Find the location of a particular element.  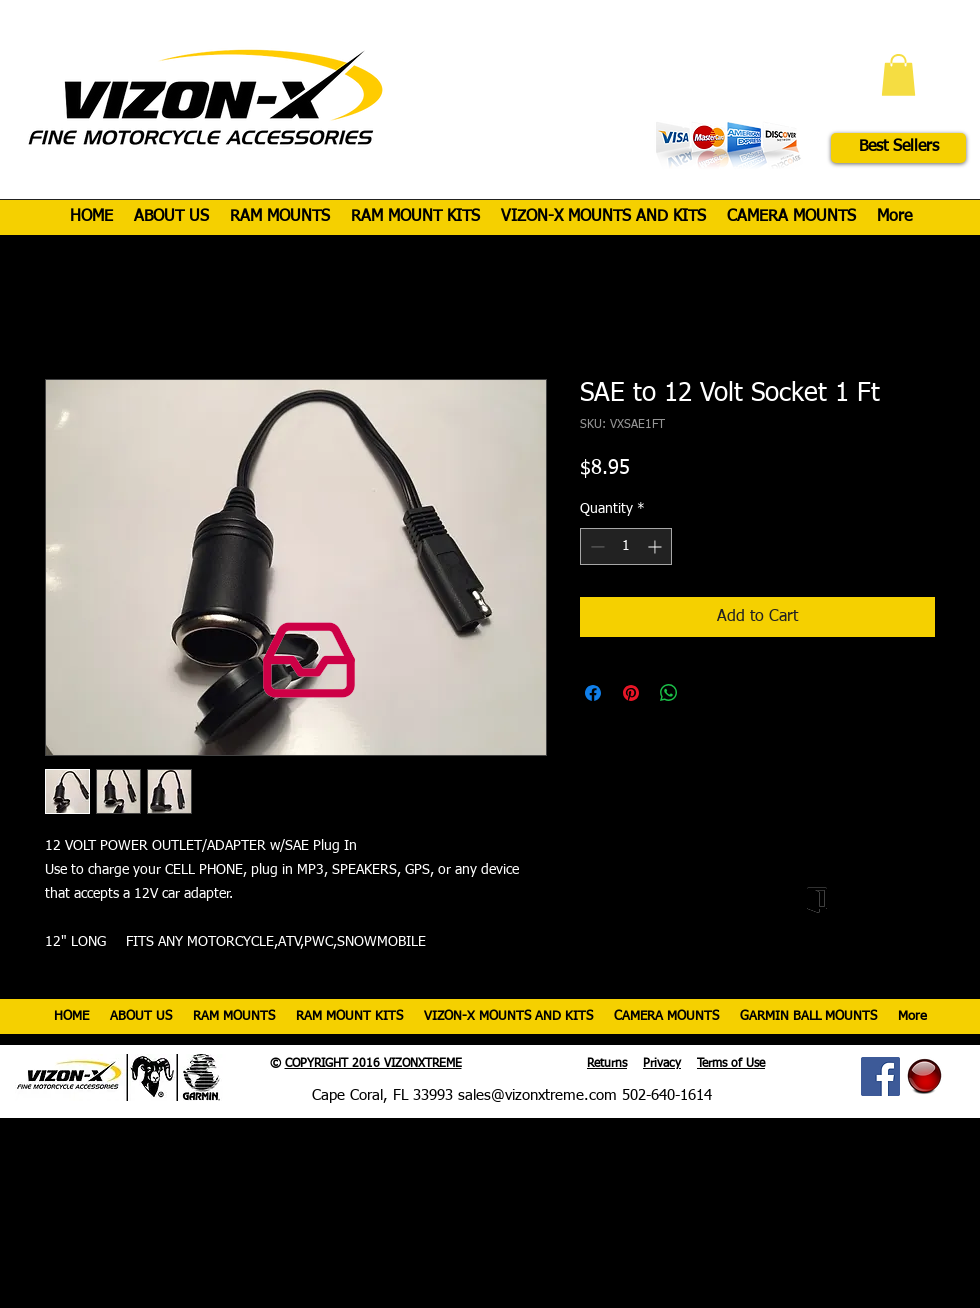

view your inbox is located at coordinates (309, 660).